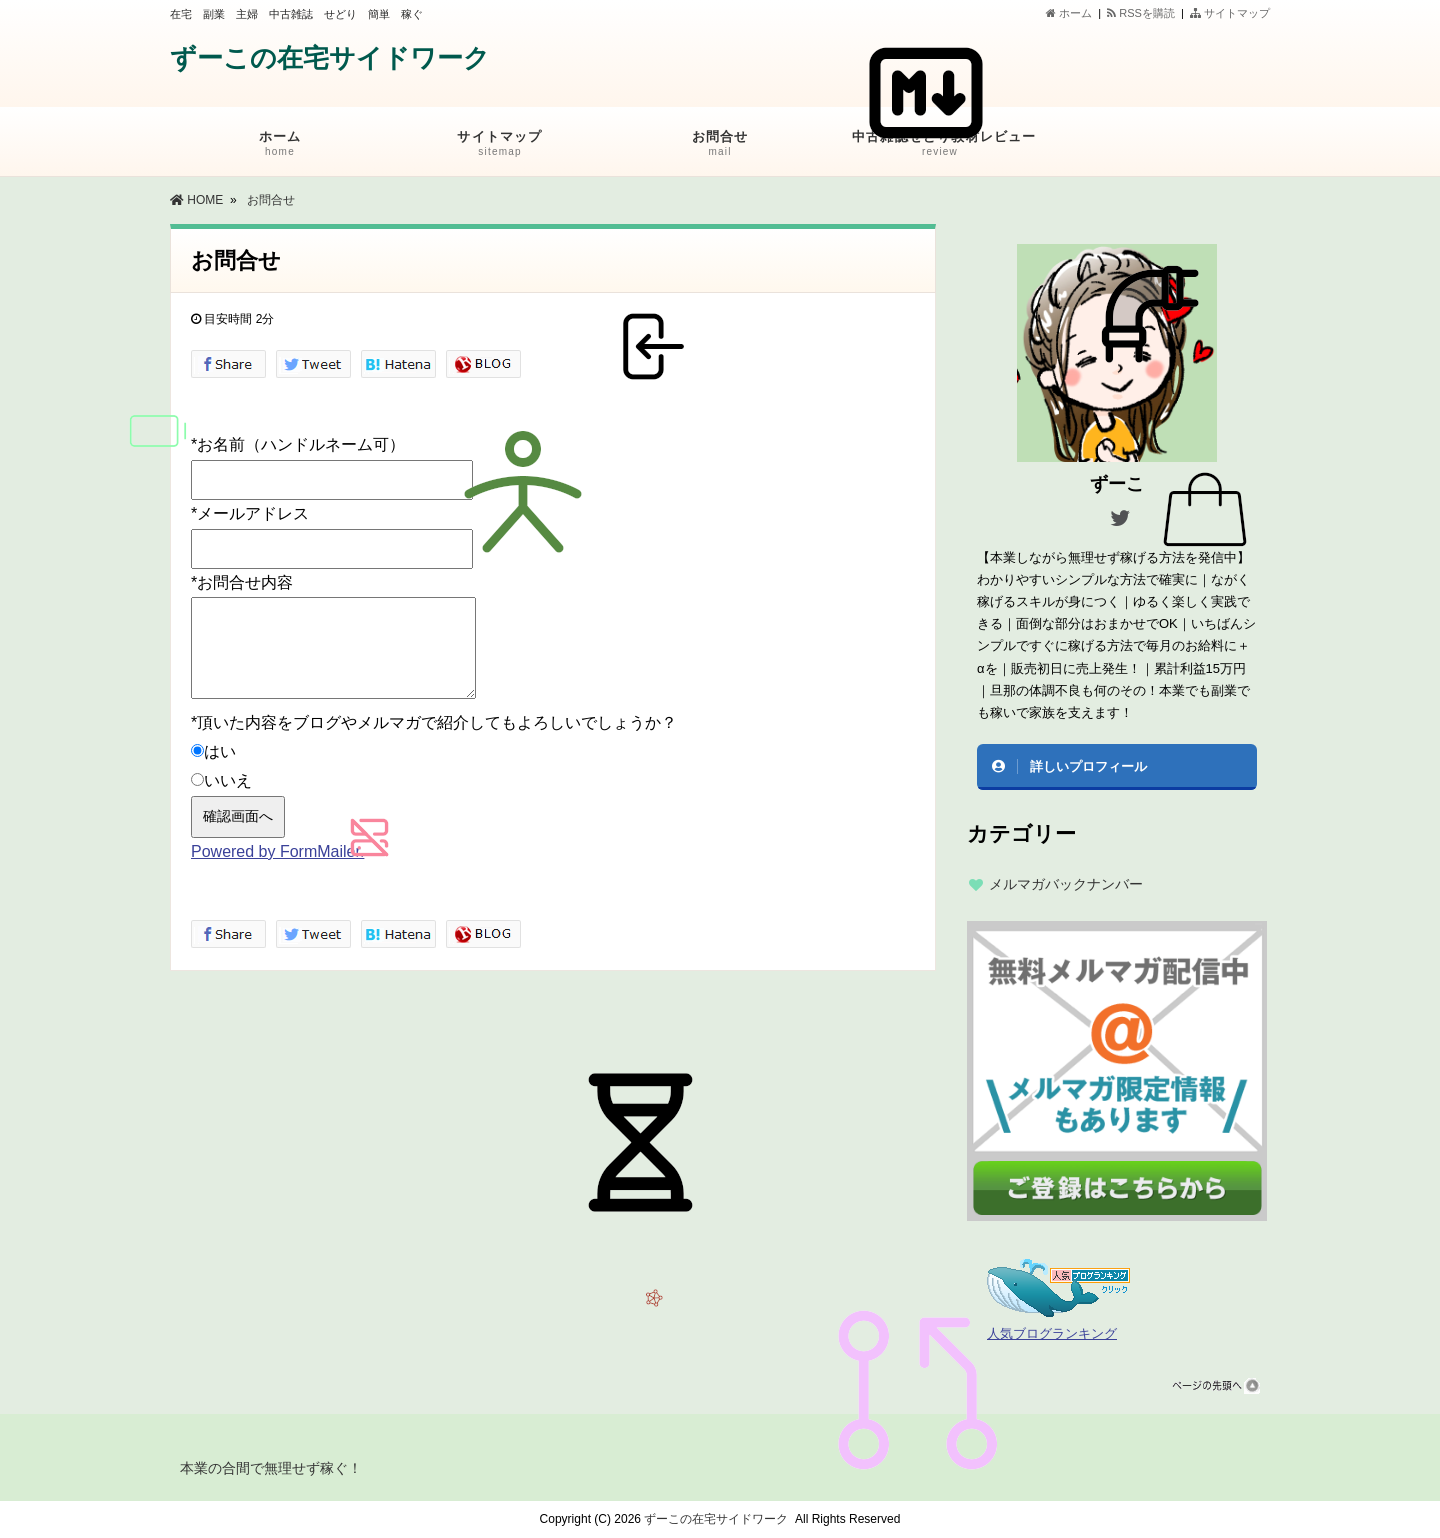  Describe the element at coordinates (523, 494) in the screenshot. I see `view user profile` at that location.